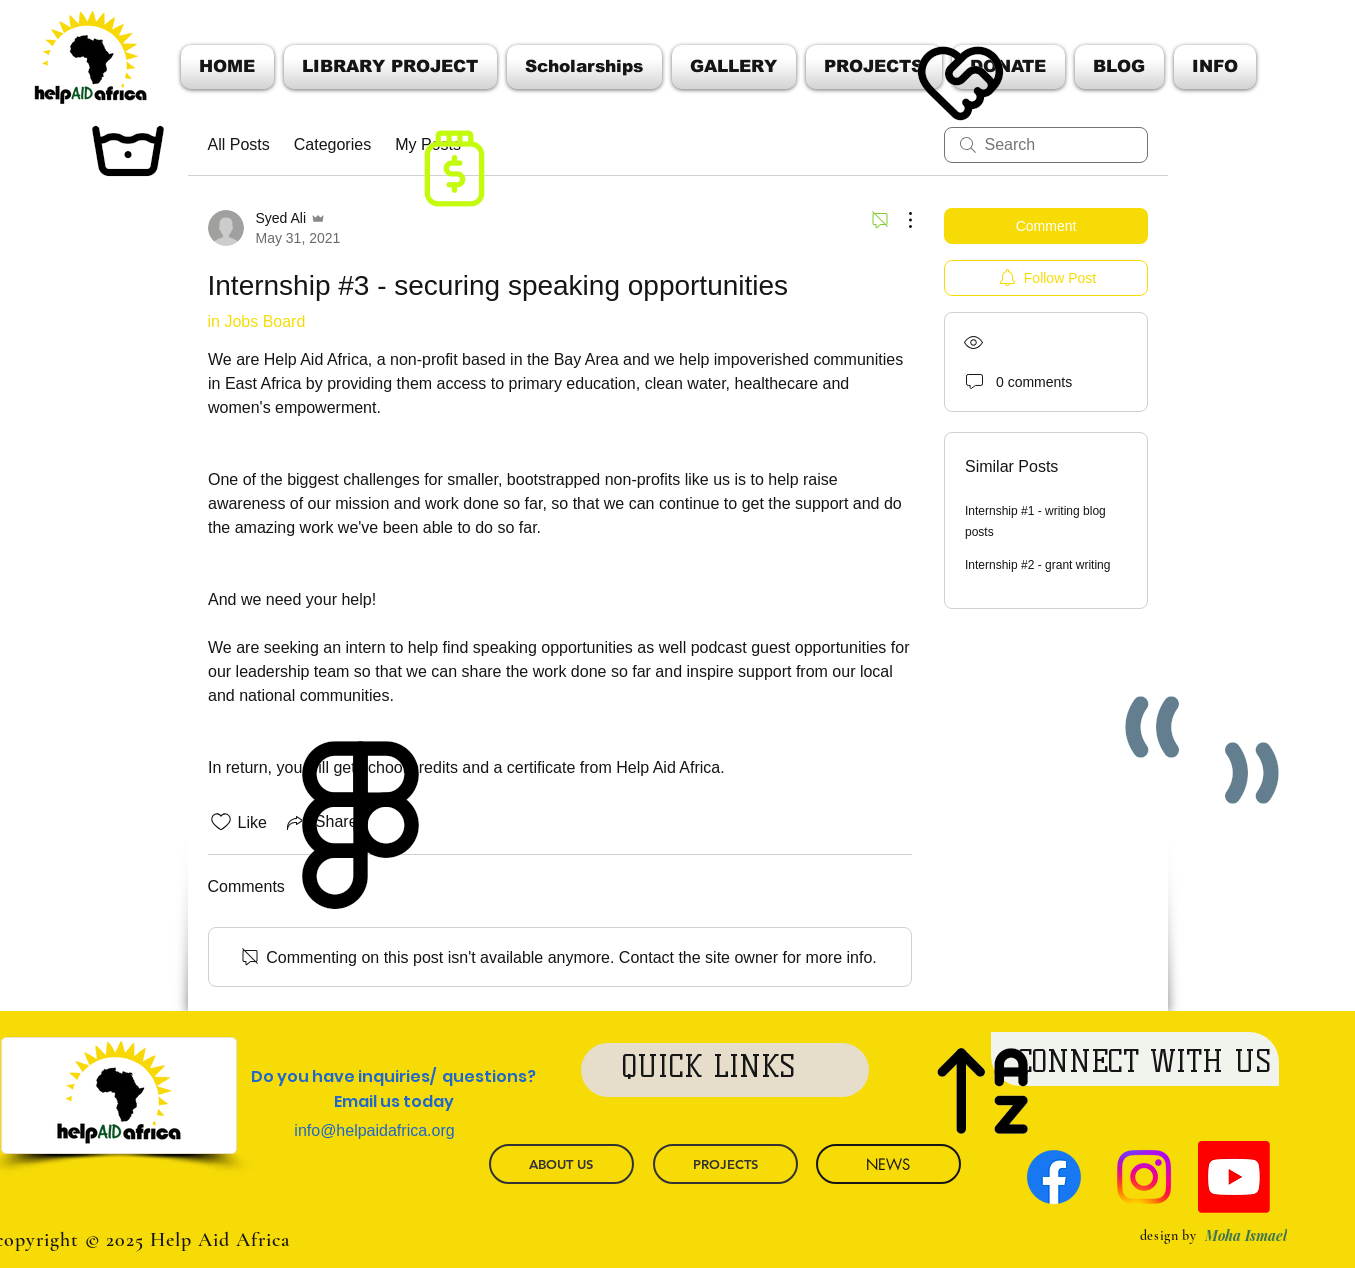 This screenshot has height=1268, width=1355. Describe the element at coordinates (985, 1091) in the screenshot. I see `sort alphabetically from A to Z` at that location.